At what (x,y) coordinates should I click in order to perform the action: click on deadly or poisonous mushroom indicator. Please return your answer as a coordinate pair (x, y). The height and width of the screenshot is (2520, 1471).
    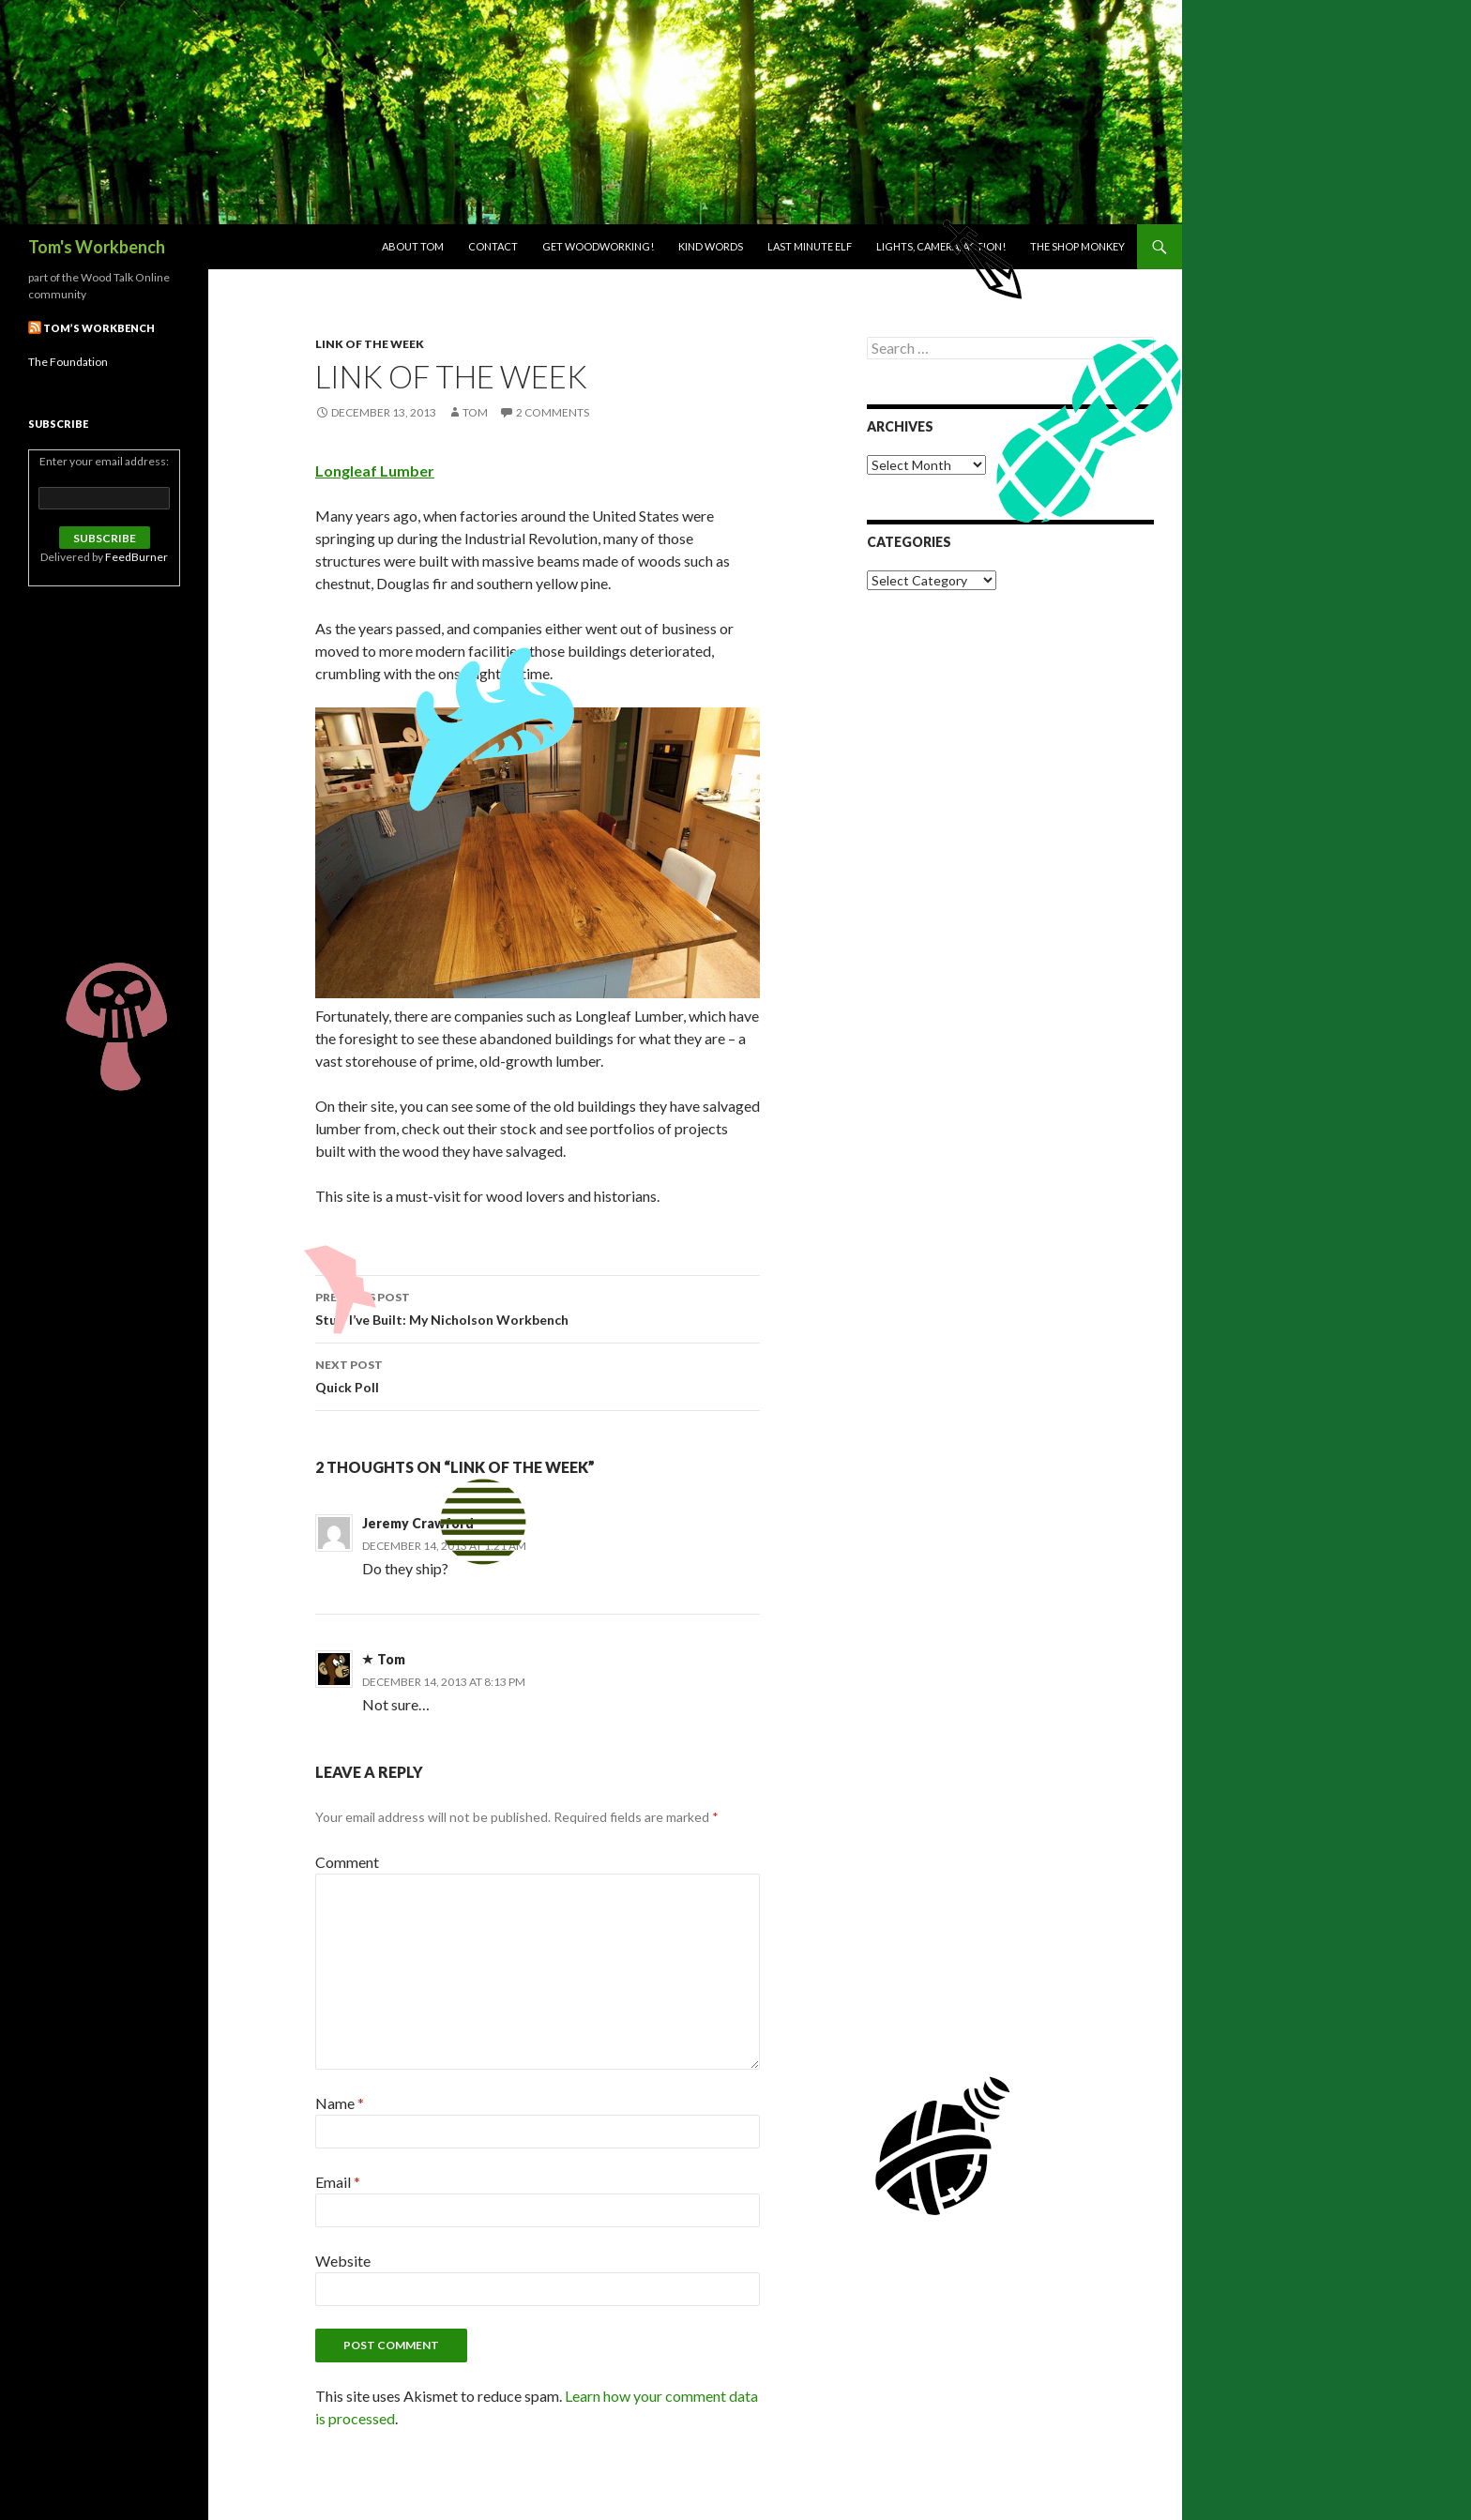
    Looking at the image, I should click on (115, 1026).